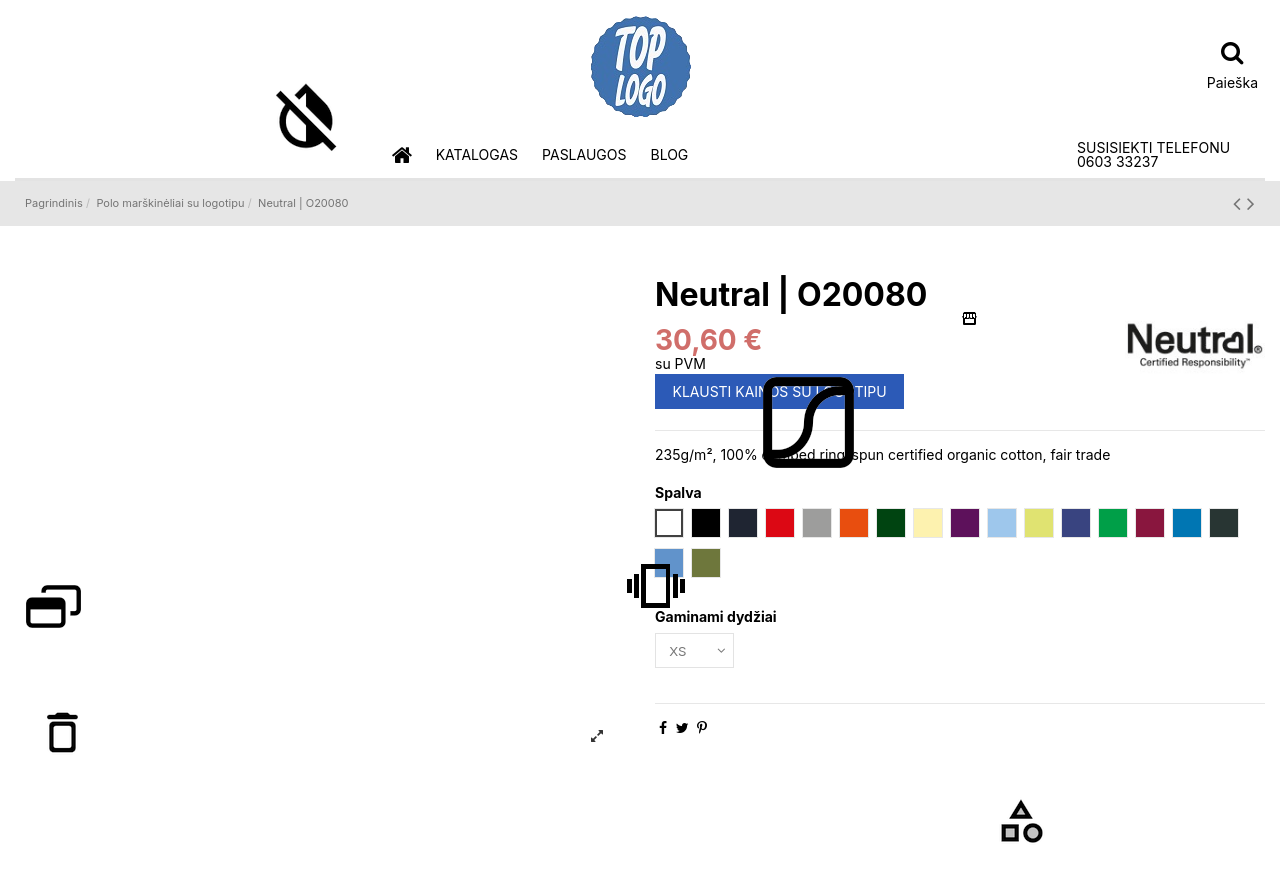 The width and height of the screenshot is (1280, 881). What do you see at coordinates (1021, 821) in the screenshot?
I see `browse or filter by category` at bounding box center [1021, 821].